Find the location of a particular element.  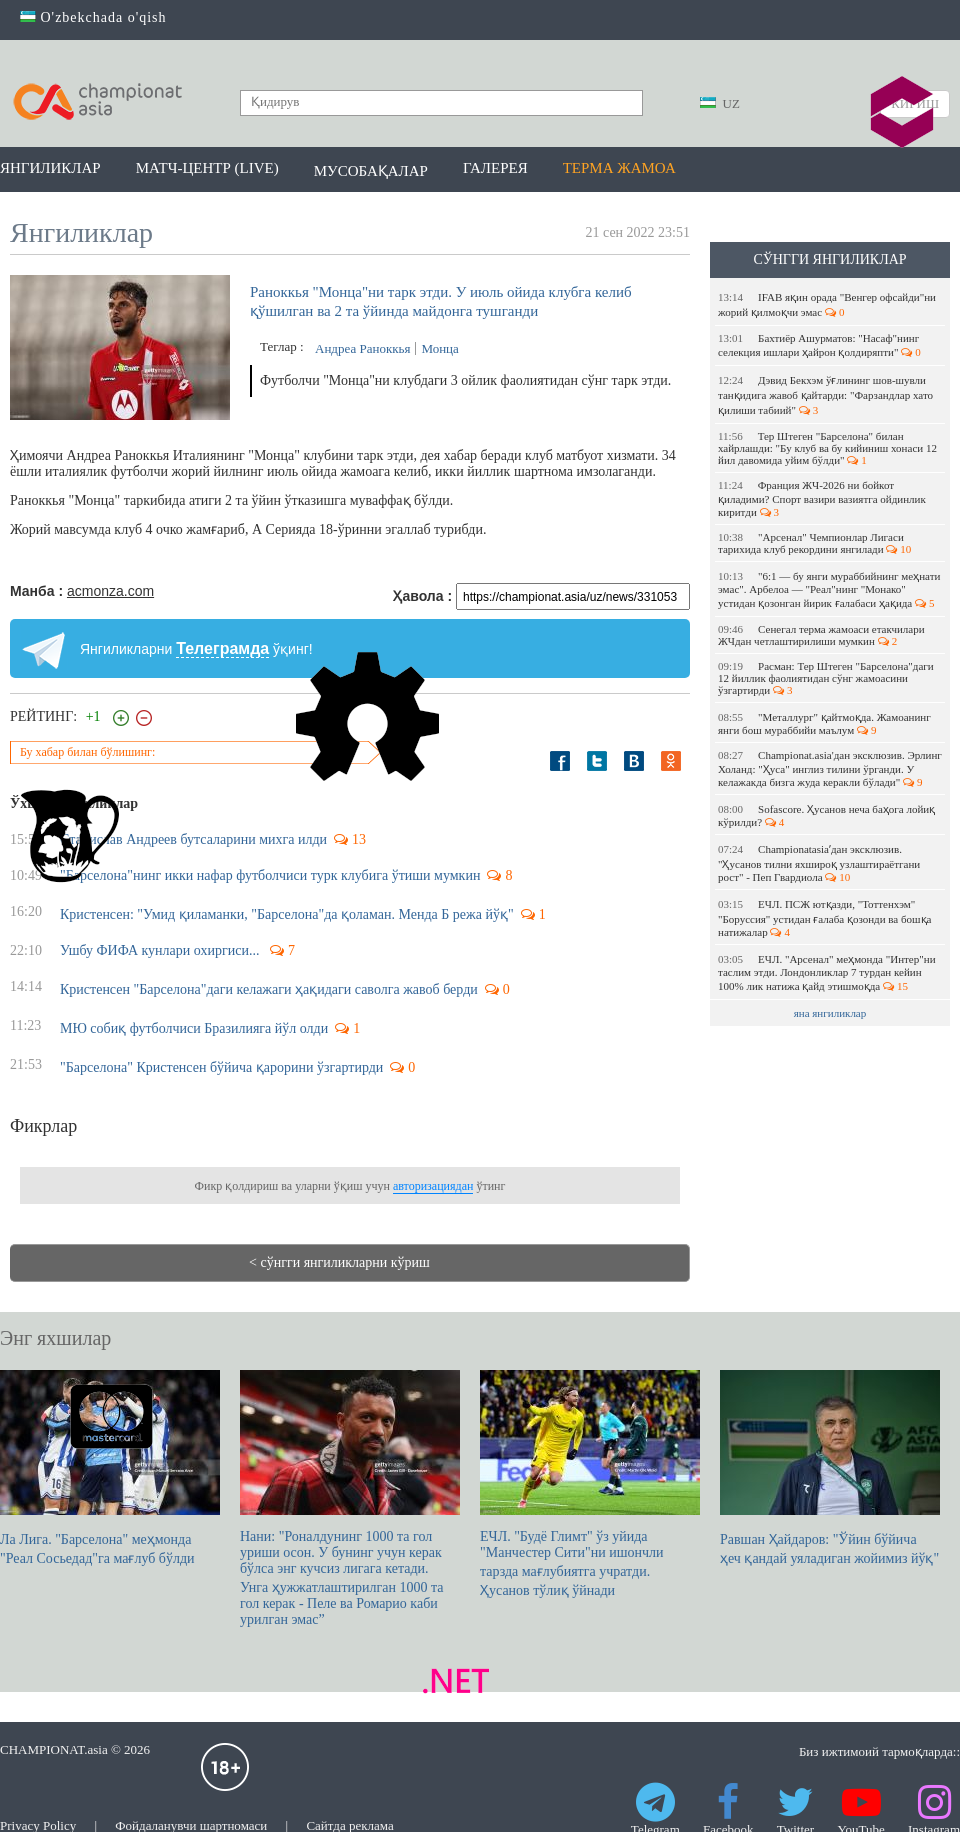

indicates a .NET framework project or application is located at coordinates (456, 1681).